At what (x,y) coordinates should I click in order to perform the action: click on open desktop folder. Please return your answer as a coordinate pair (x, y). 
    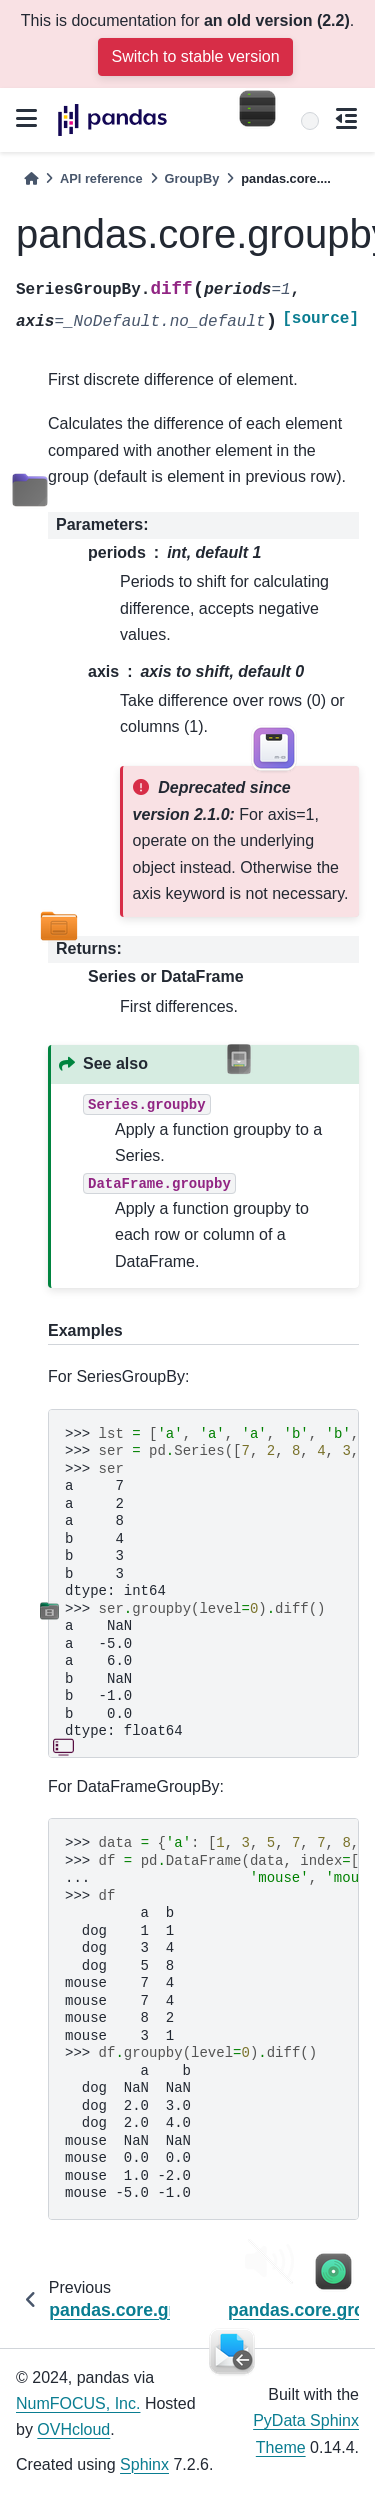
    Looking at the image, I should click on (59, 926).